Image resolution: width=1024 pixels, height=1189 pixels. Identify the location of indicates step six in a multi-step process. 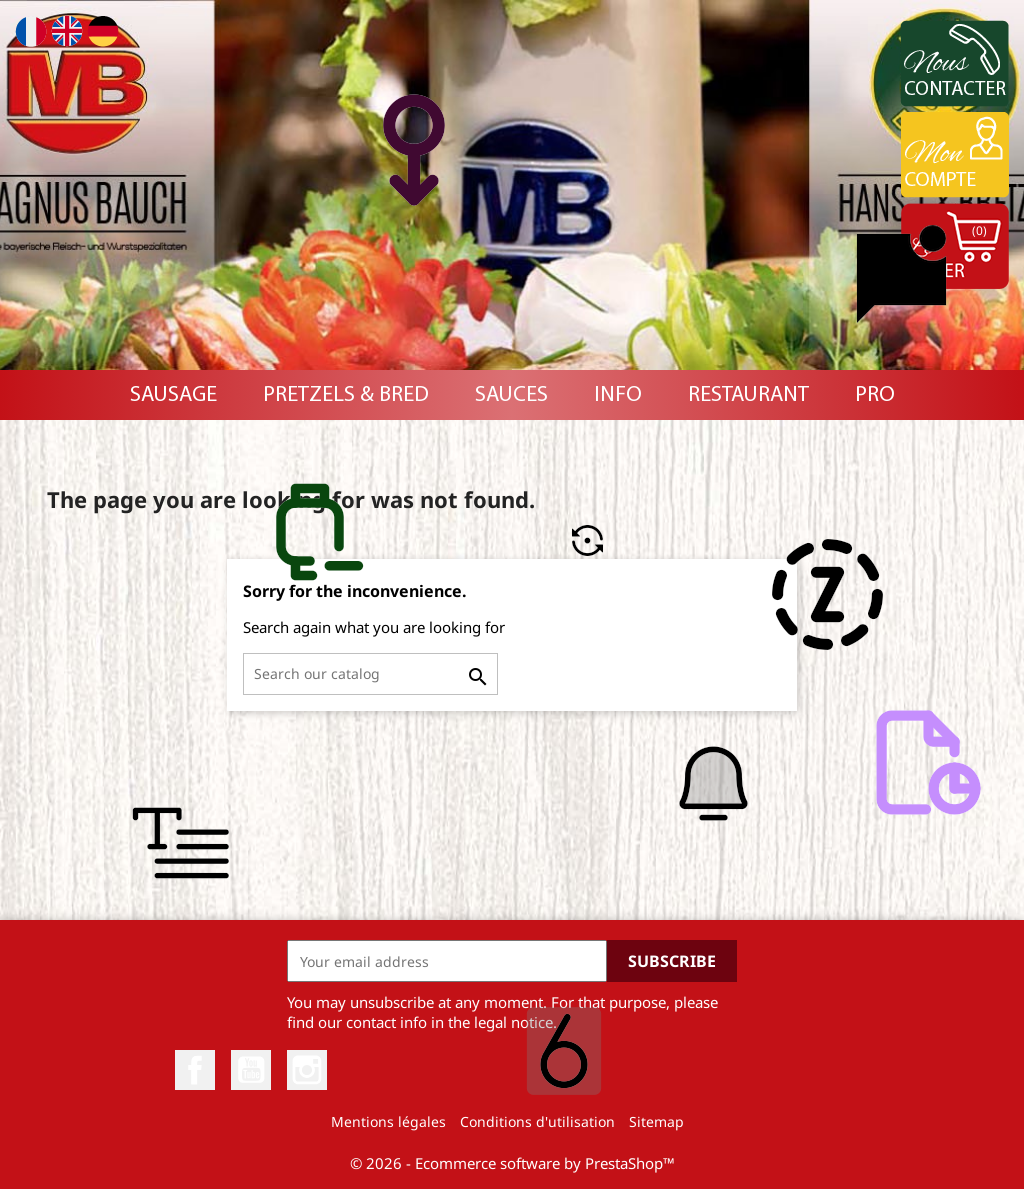
(564, 1051).